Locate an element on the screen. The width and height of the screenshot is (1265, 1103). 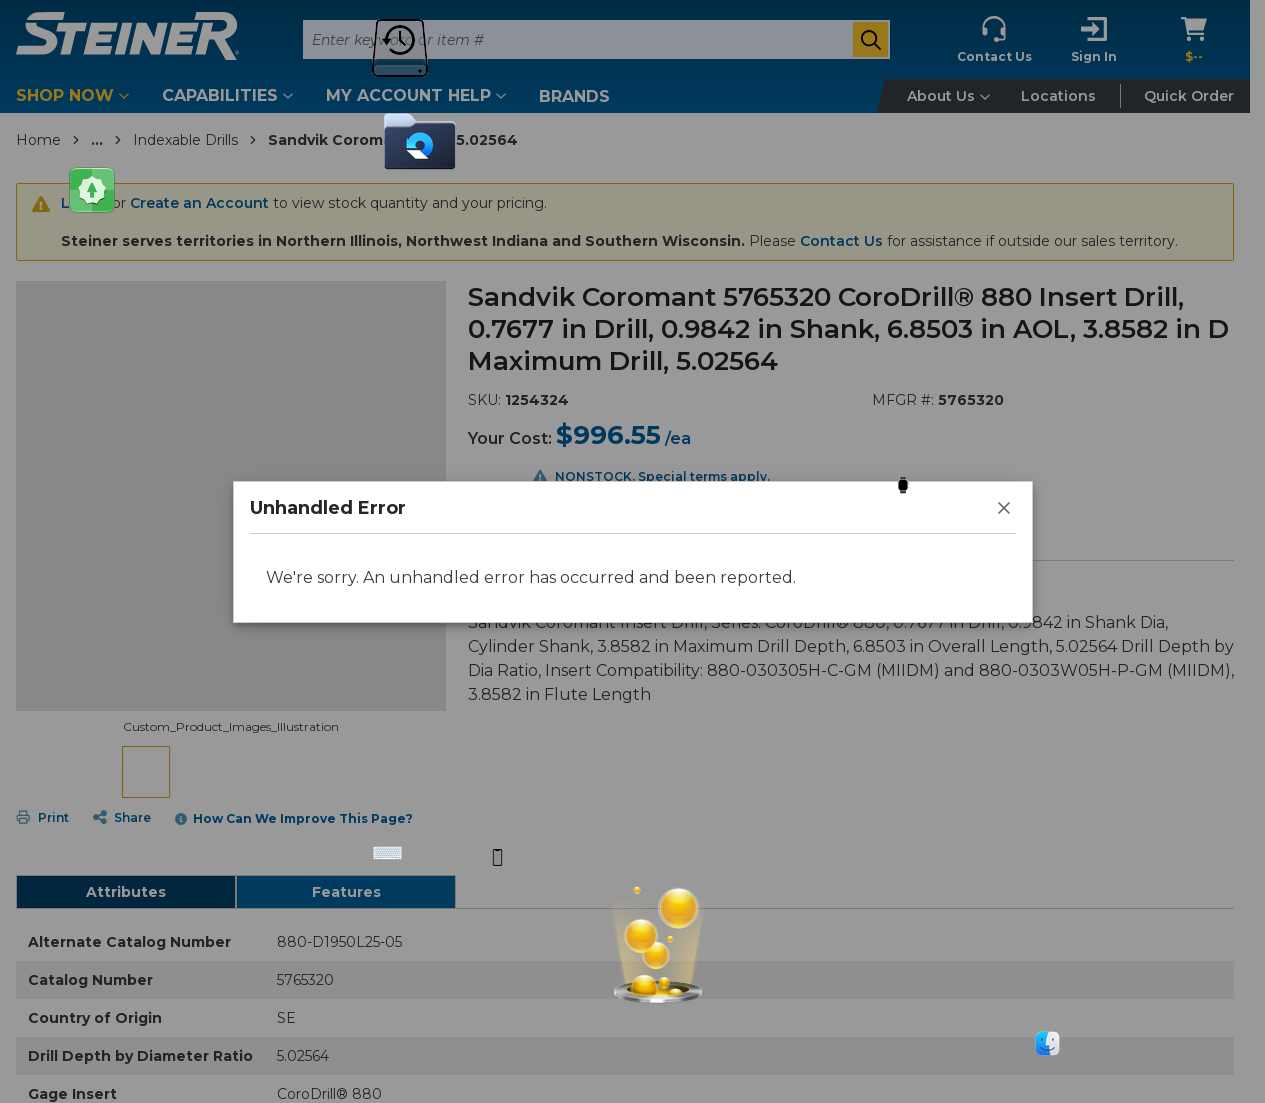
access particle emitter effects library in iMovie is located at coordinates (658, 943).